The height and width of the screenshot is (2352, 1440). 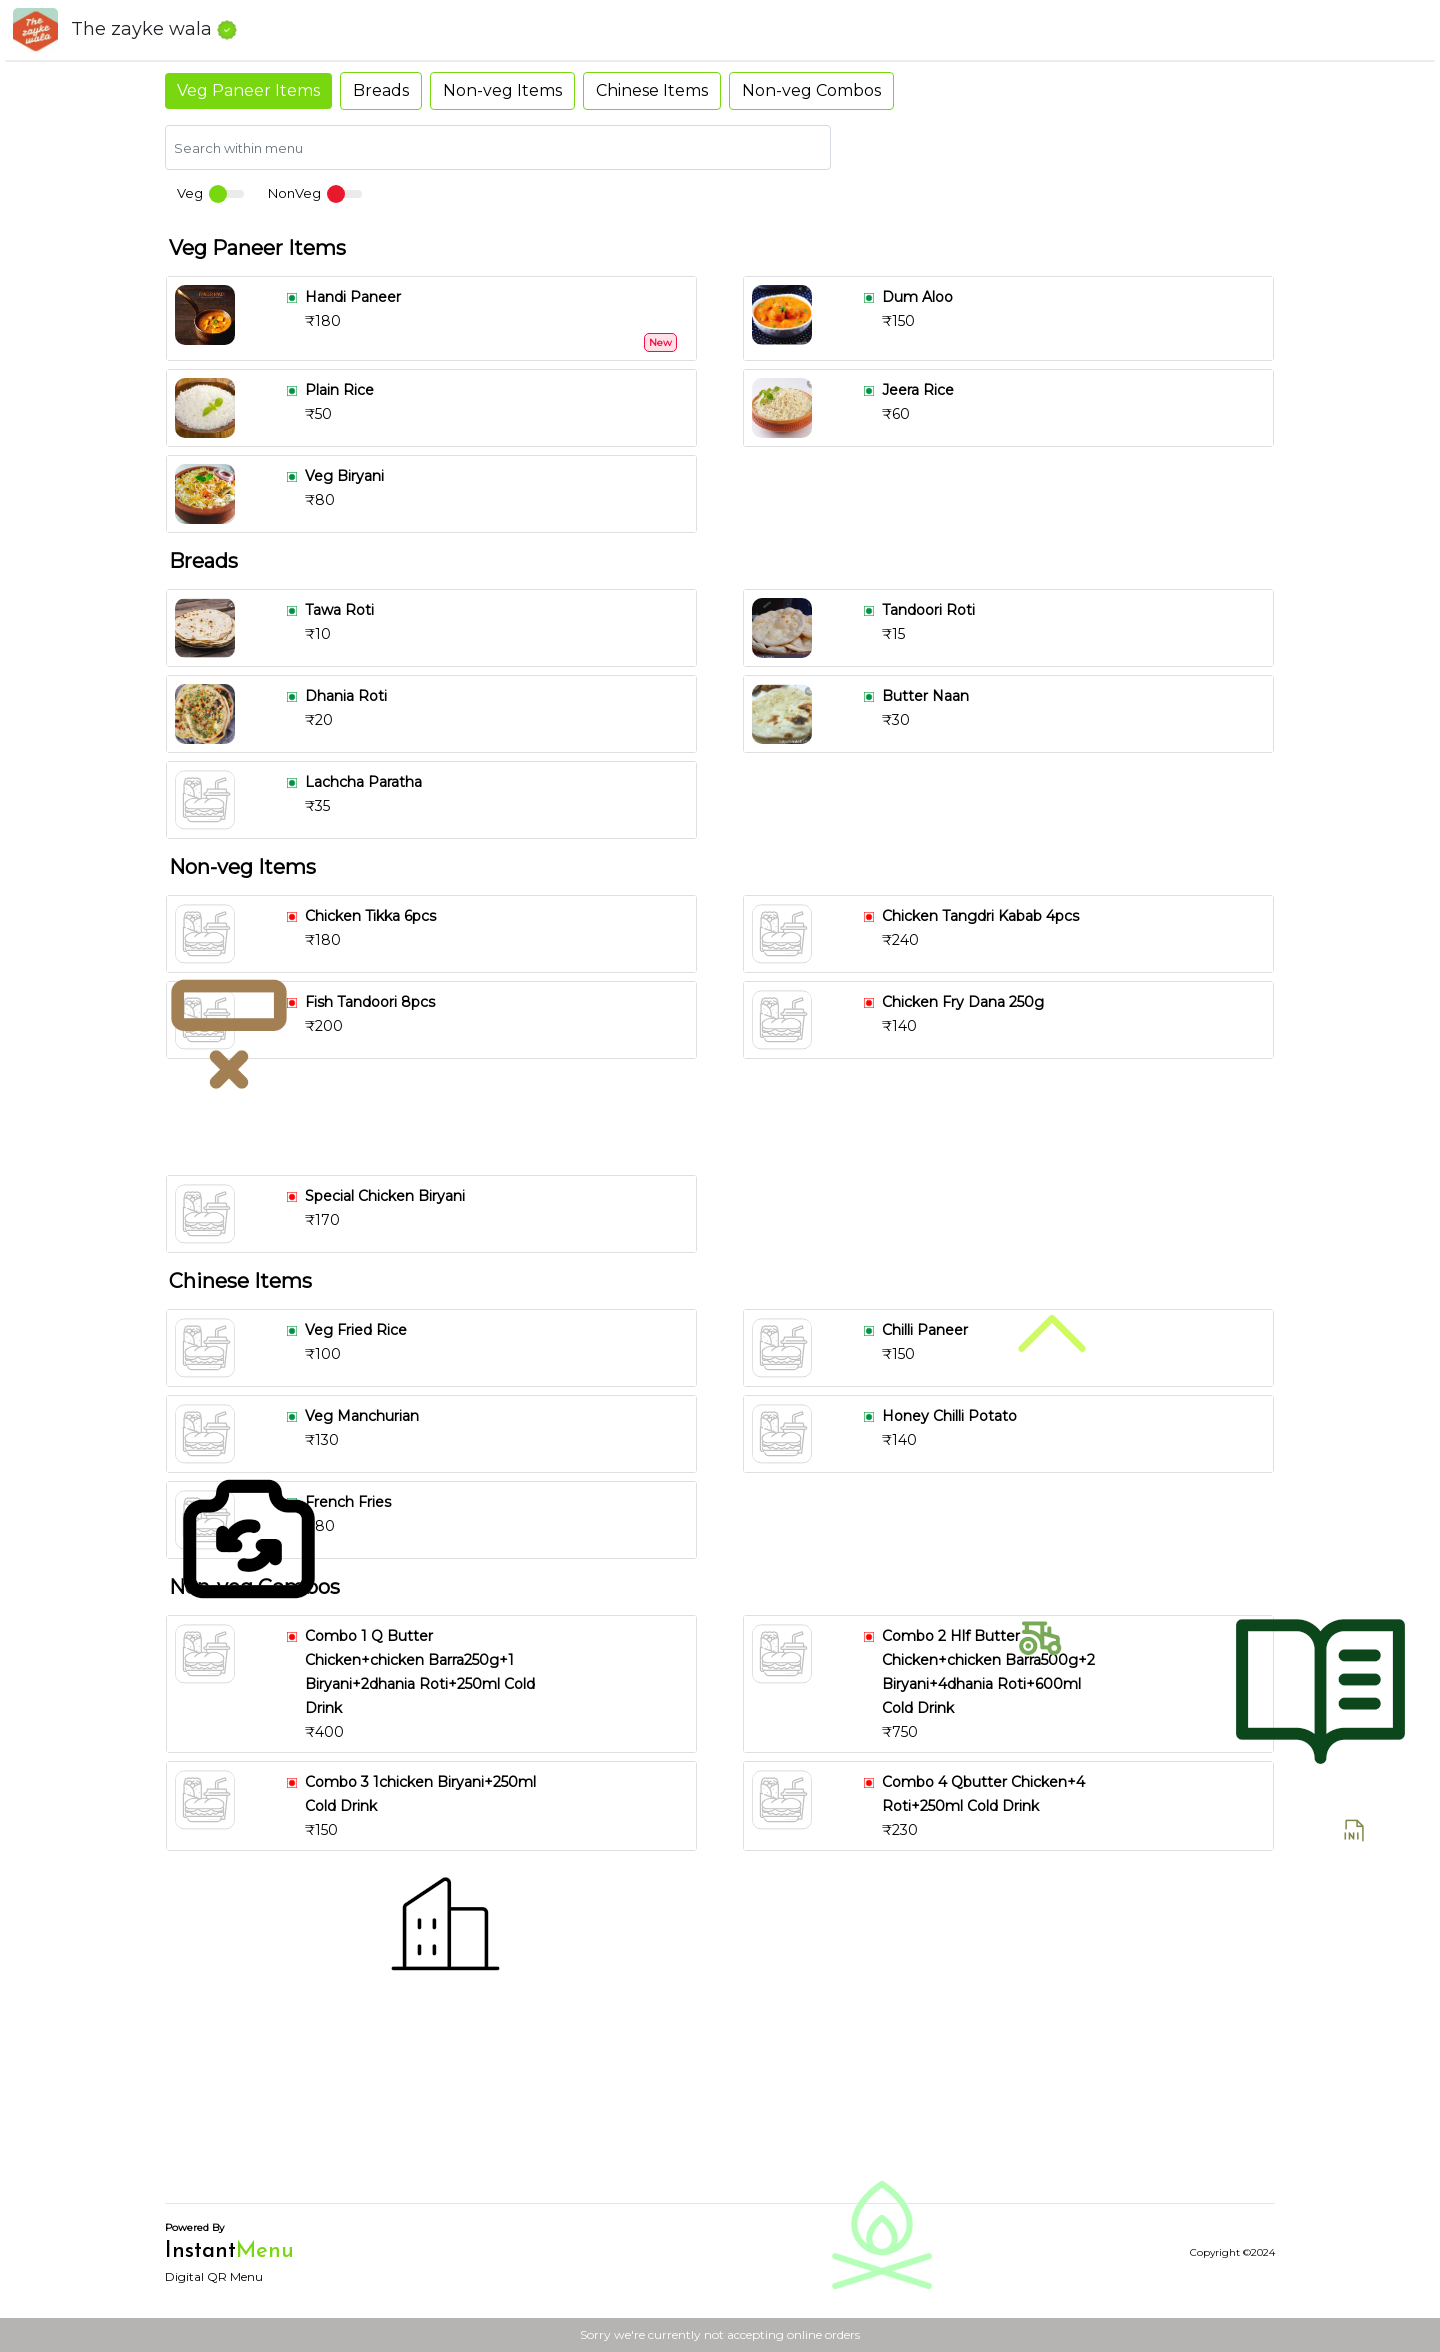 I want to click on remove a row from a table or spreadsheet, so click(x=229, y=1031).